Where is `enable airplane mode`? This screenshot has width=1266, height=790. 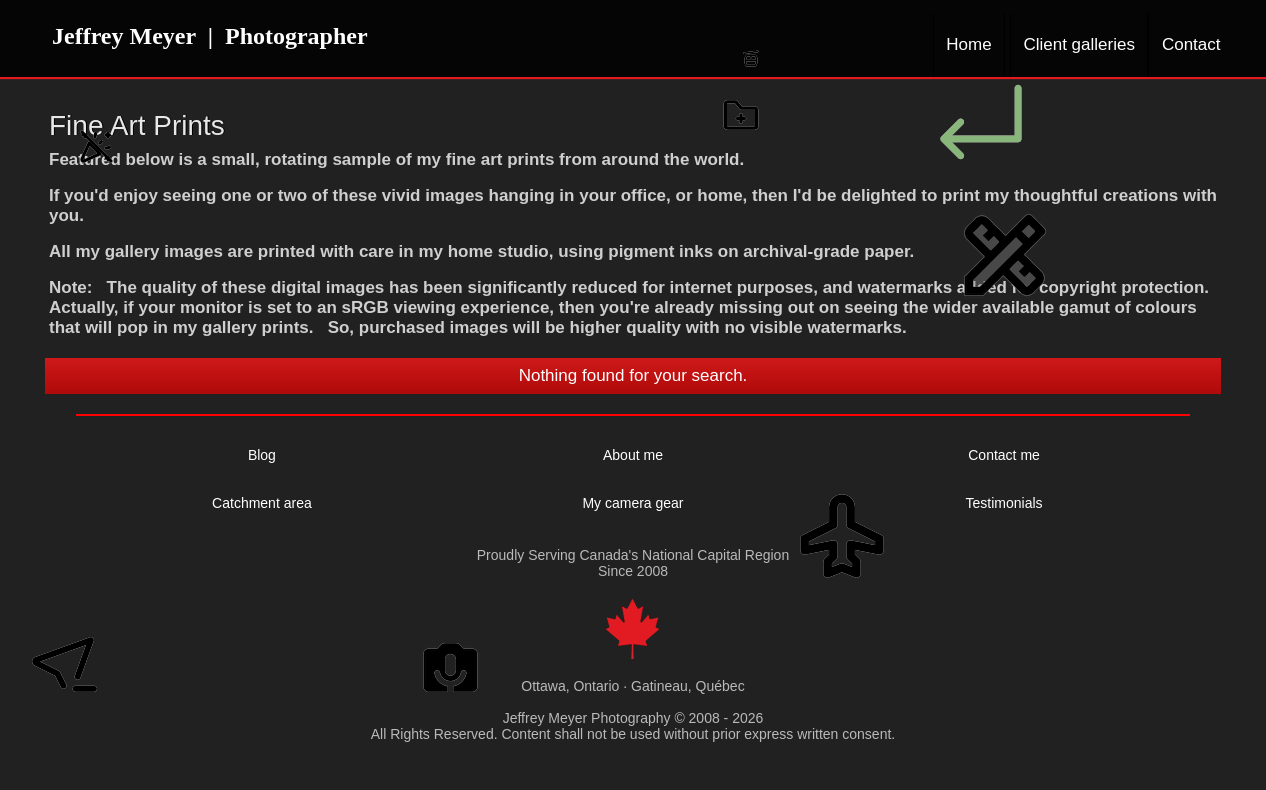 enable airplane mode is located at coordinates (842, 536).